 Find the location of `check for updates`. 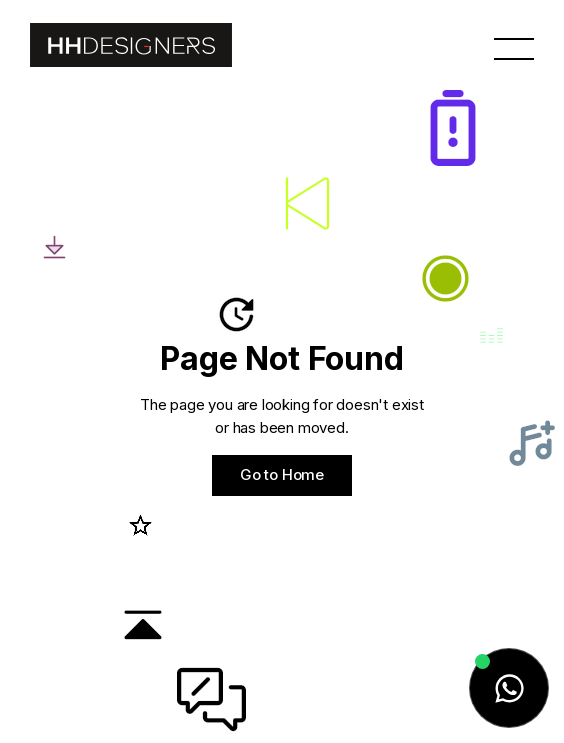

check for updates is located at coordinates (236, 314).